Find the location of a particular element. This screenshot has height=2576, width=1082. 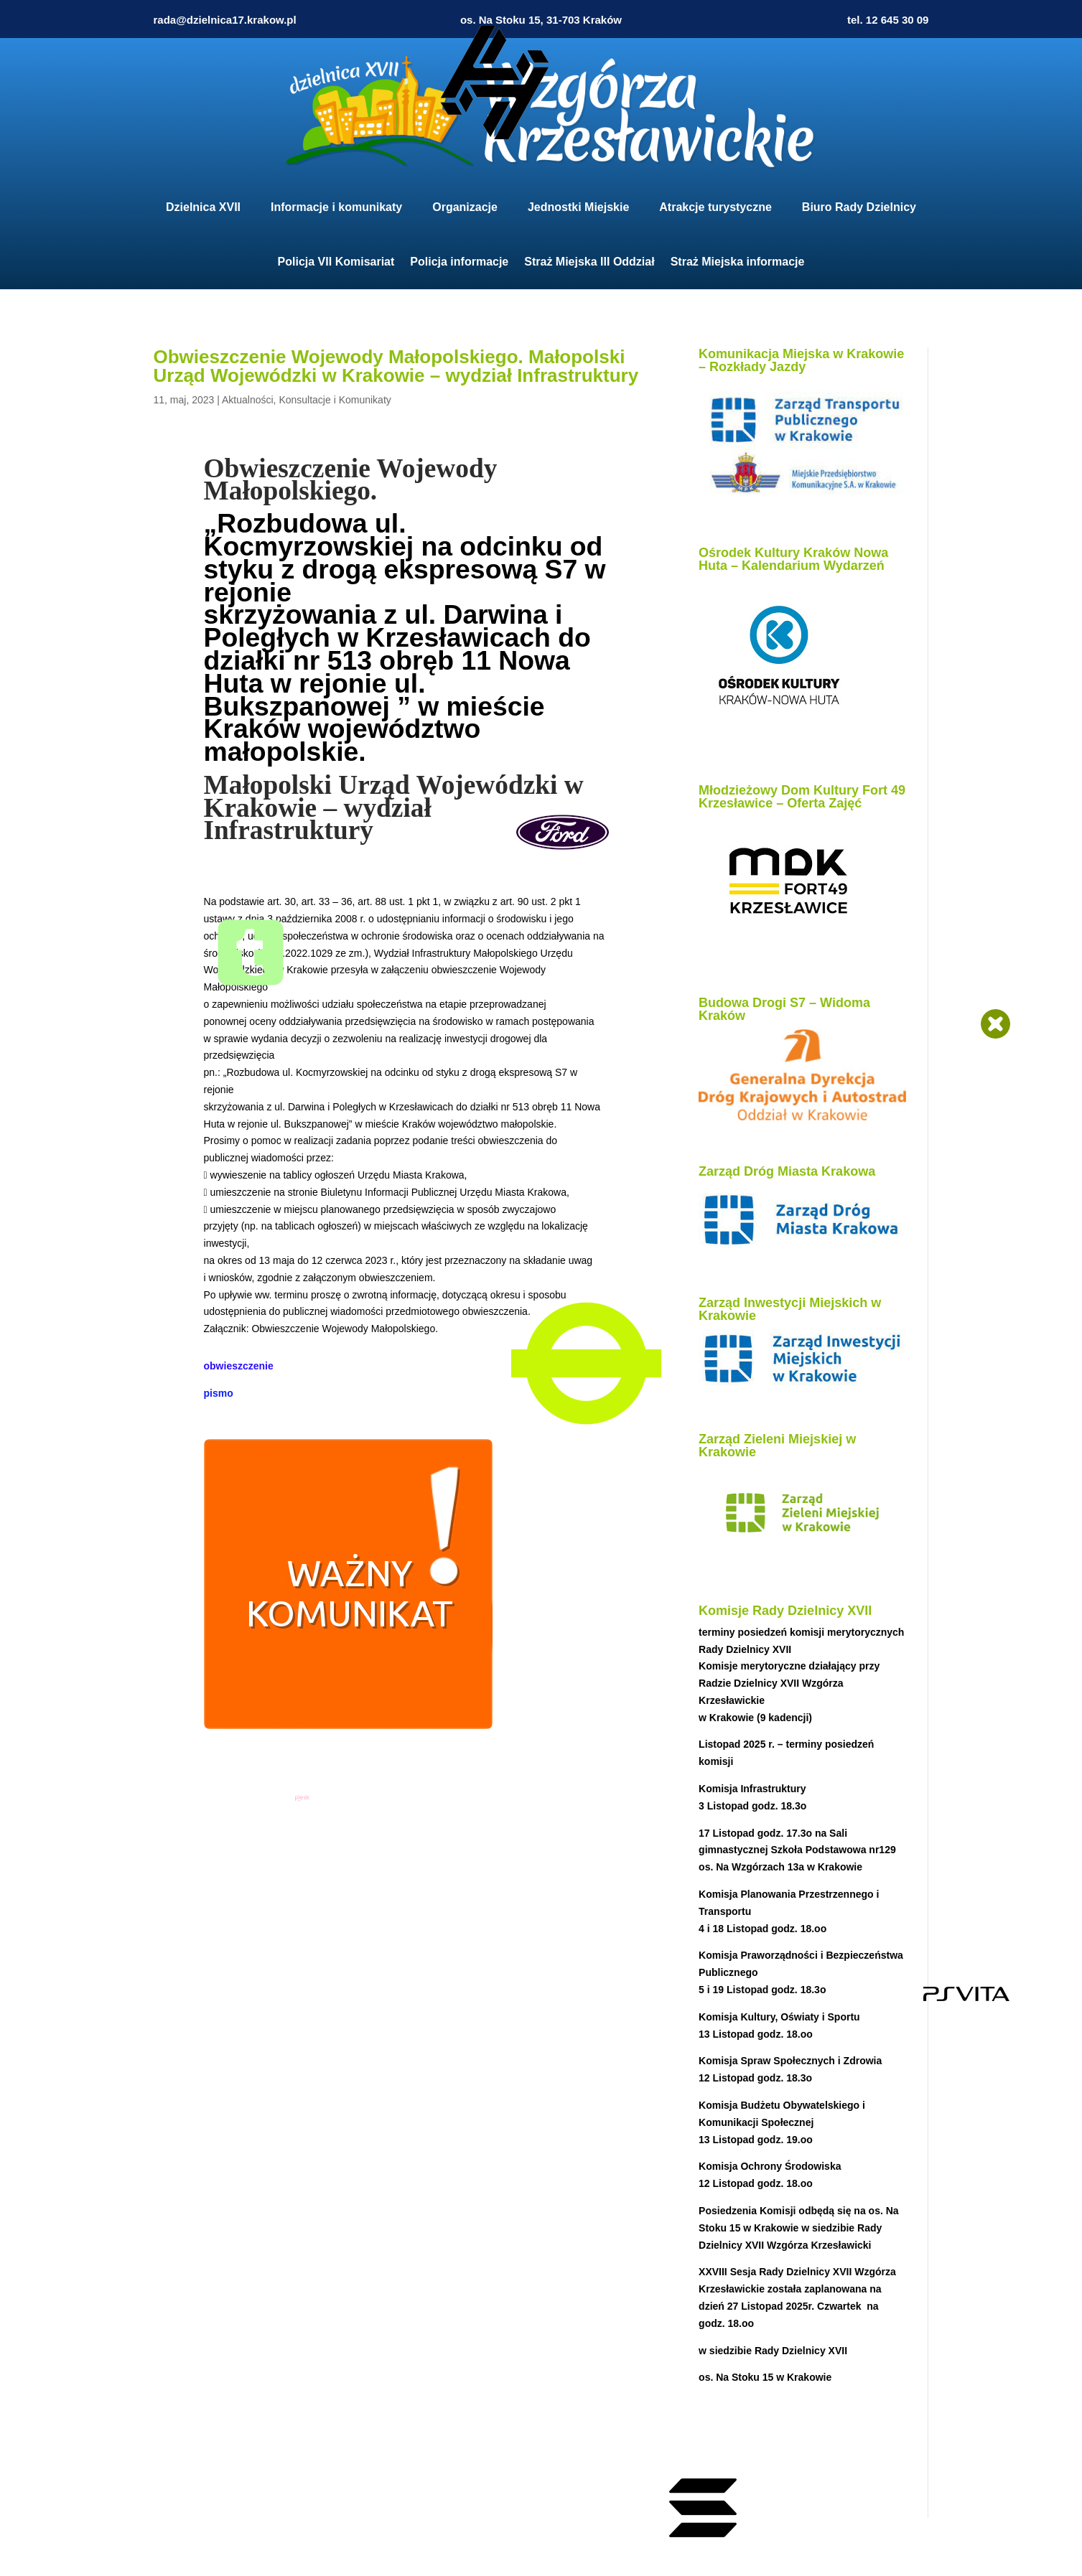

handshake protocol logo is located at coordinates (495, 83).